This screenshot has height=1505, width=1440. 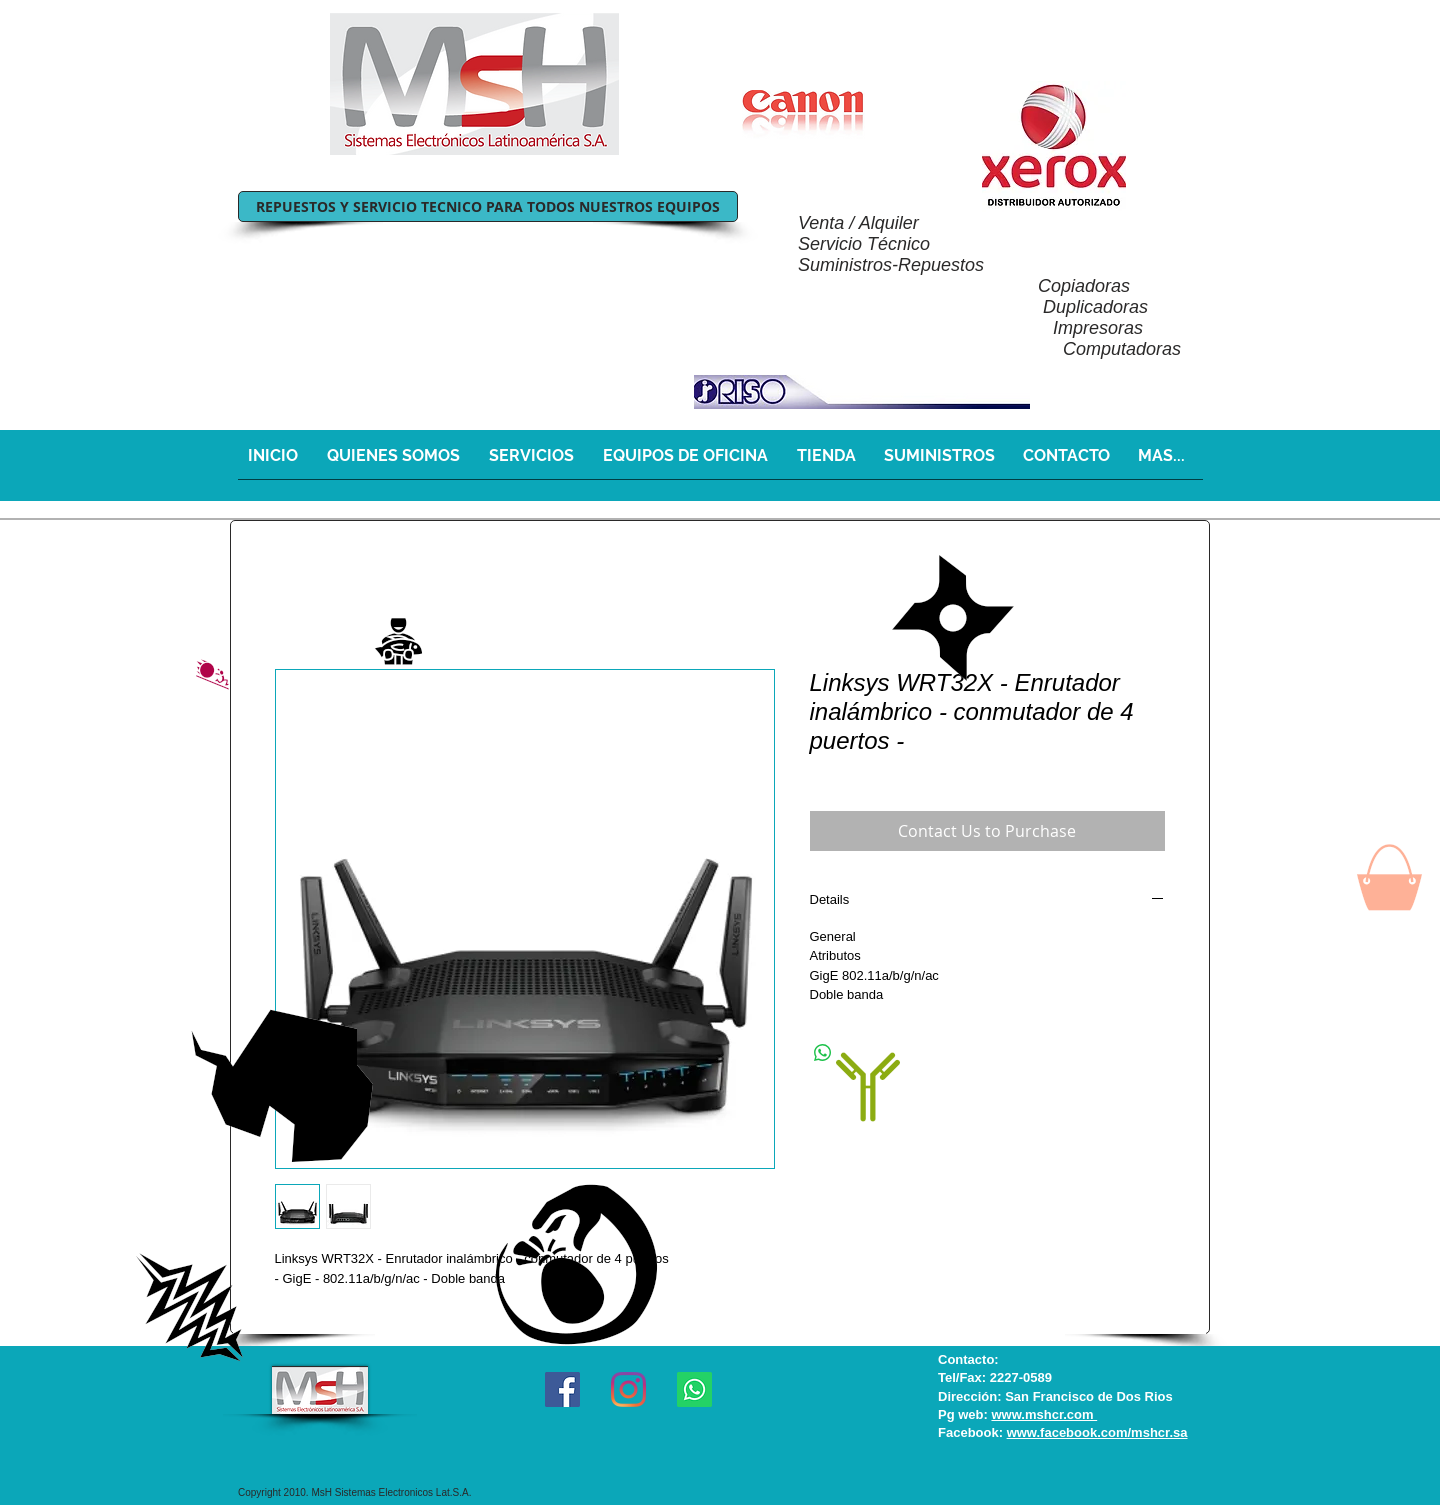 I want to click on fishing mini-game or activity, so click(x=398, y=641).